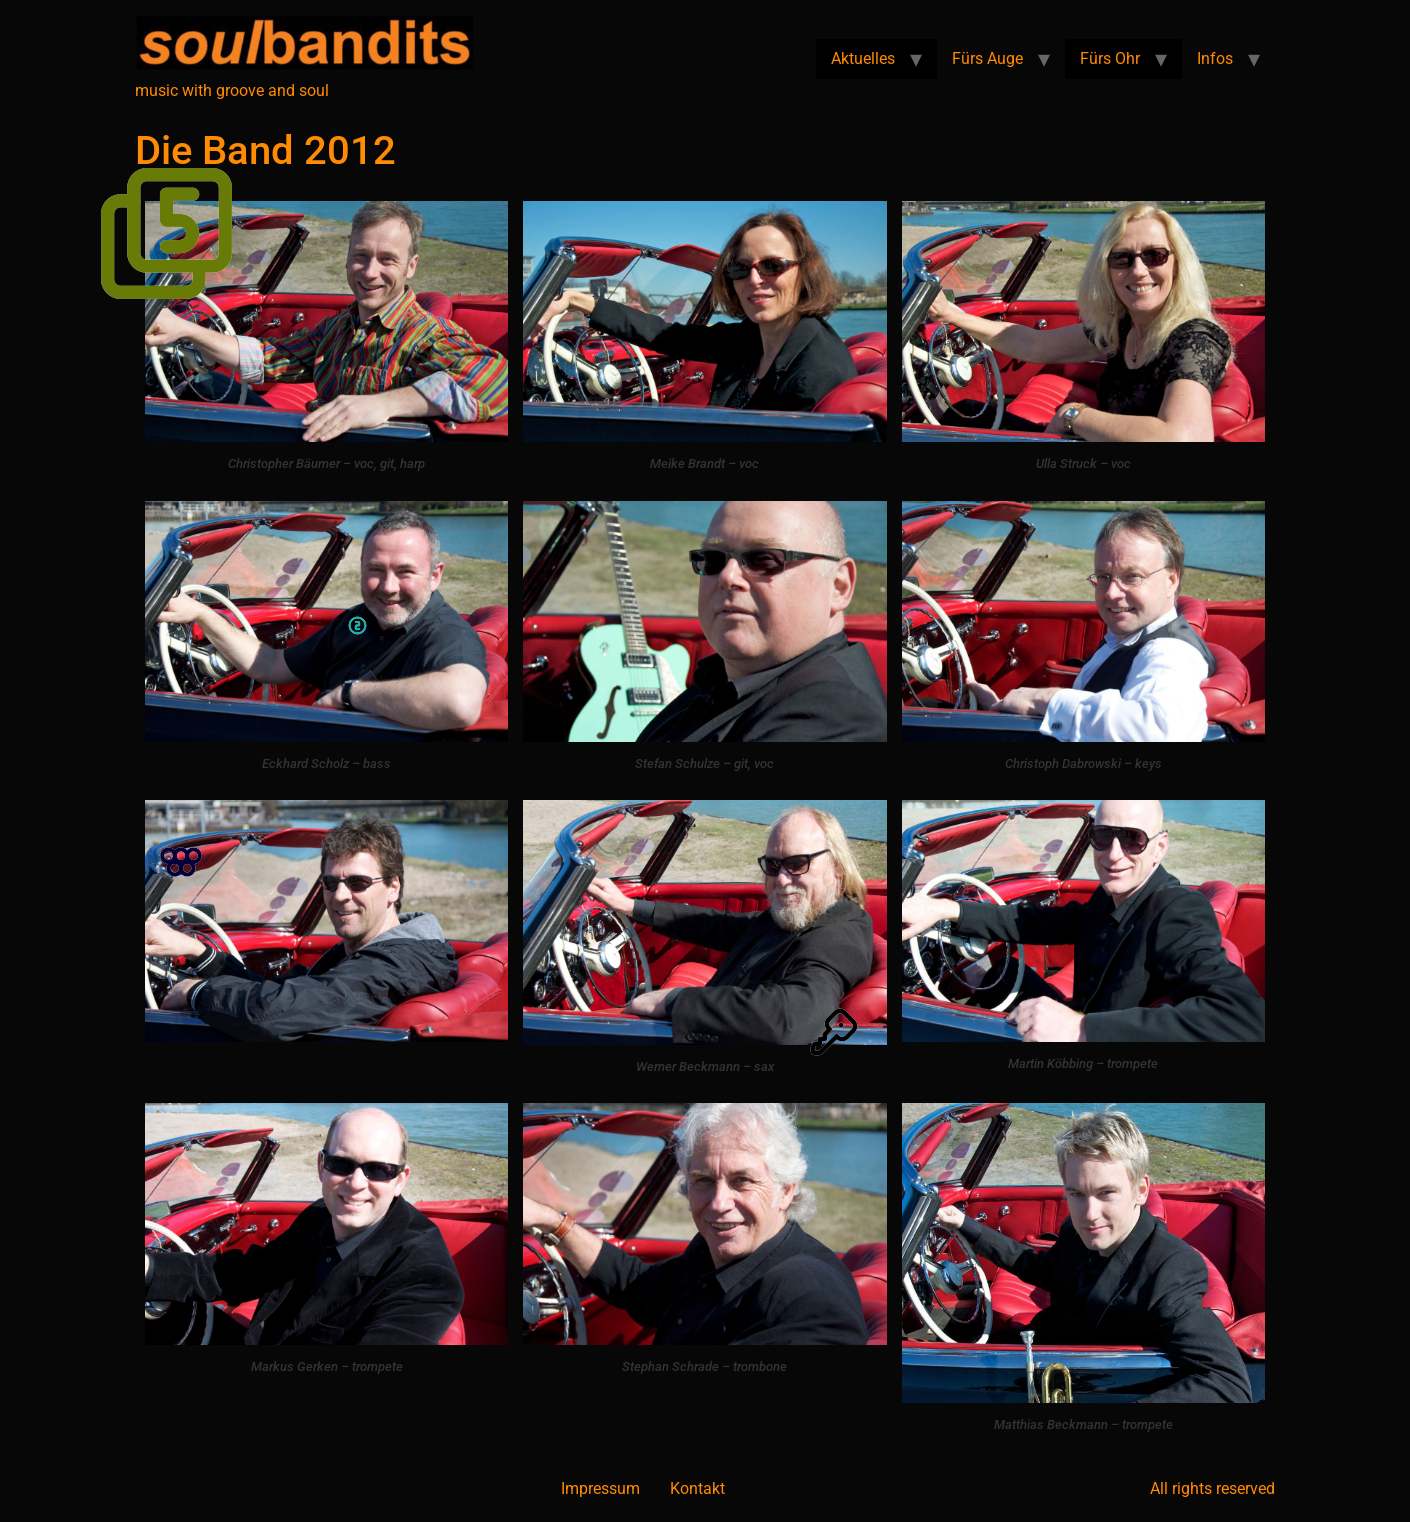 The height and width of the screenshot is (1522, 1410). Describe the element at coordinates (357, 625) in the screenshot. I see `indicates step 2 in a multi-step process` at that location.